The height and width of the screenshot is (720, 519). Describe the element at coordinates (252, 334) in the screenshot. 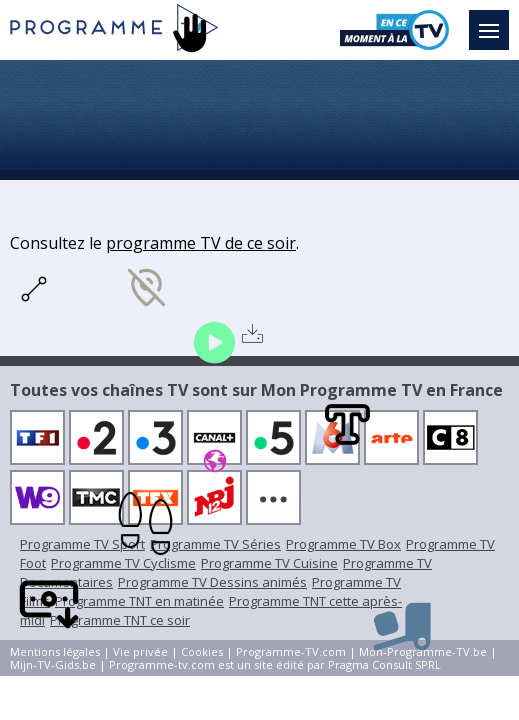

I see `download a file to your device` at that location.